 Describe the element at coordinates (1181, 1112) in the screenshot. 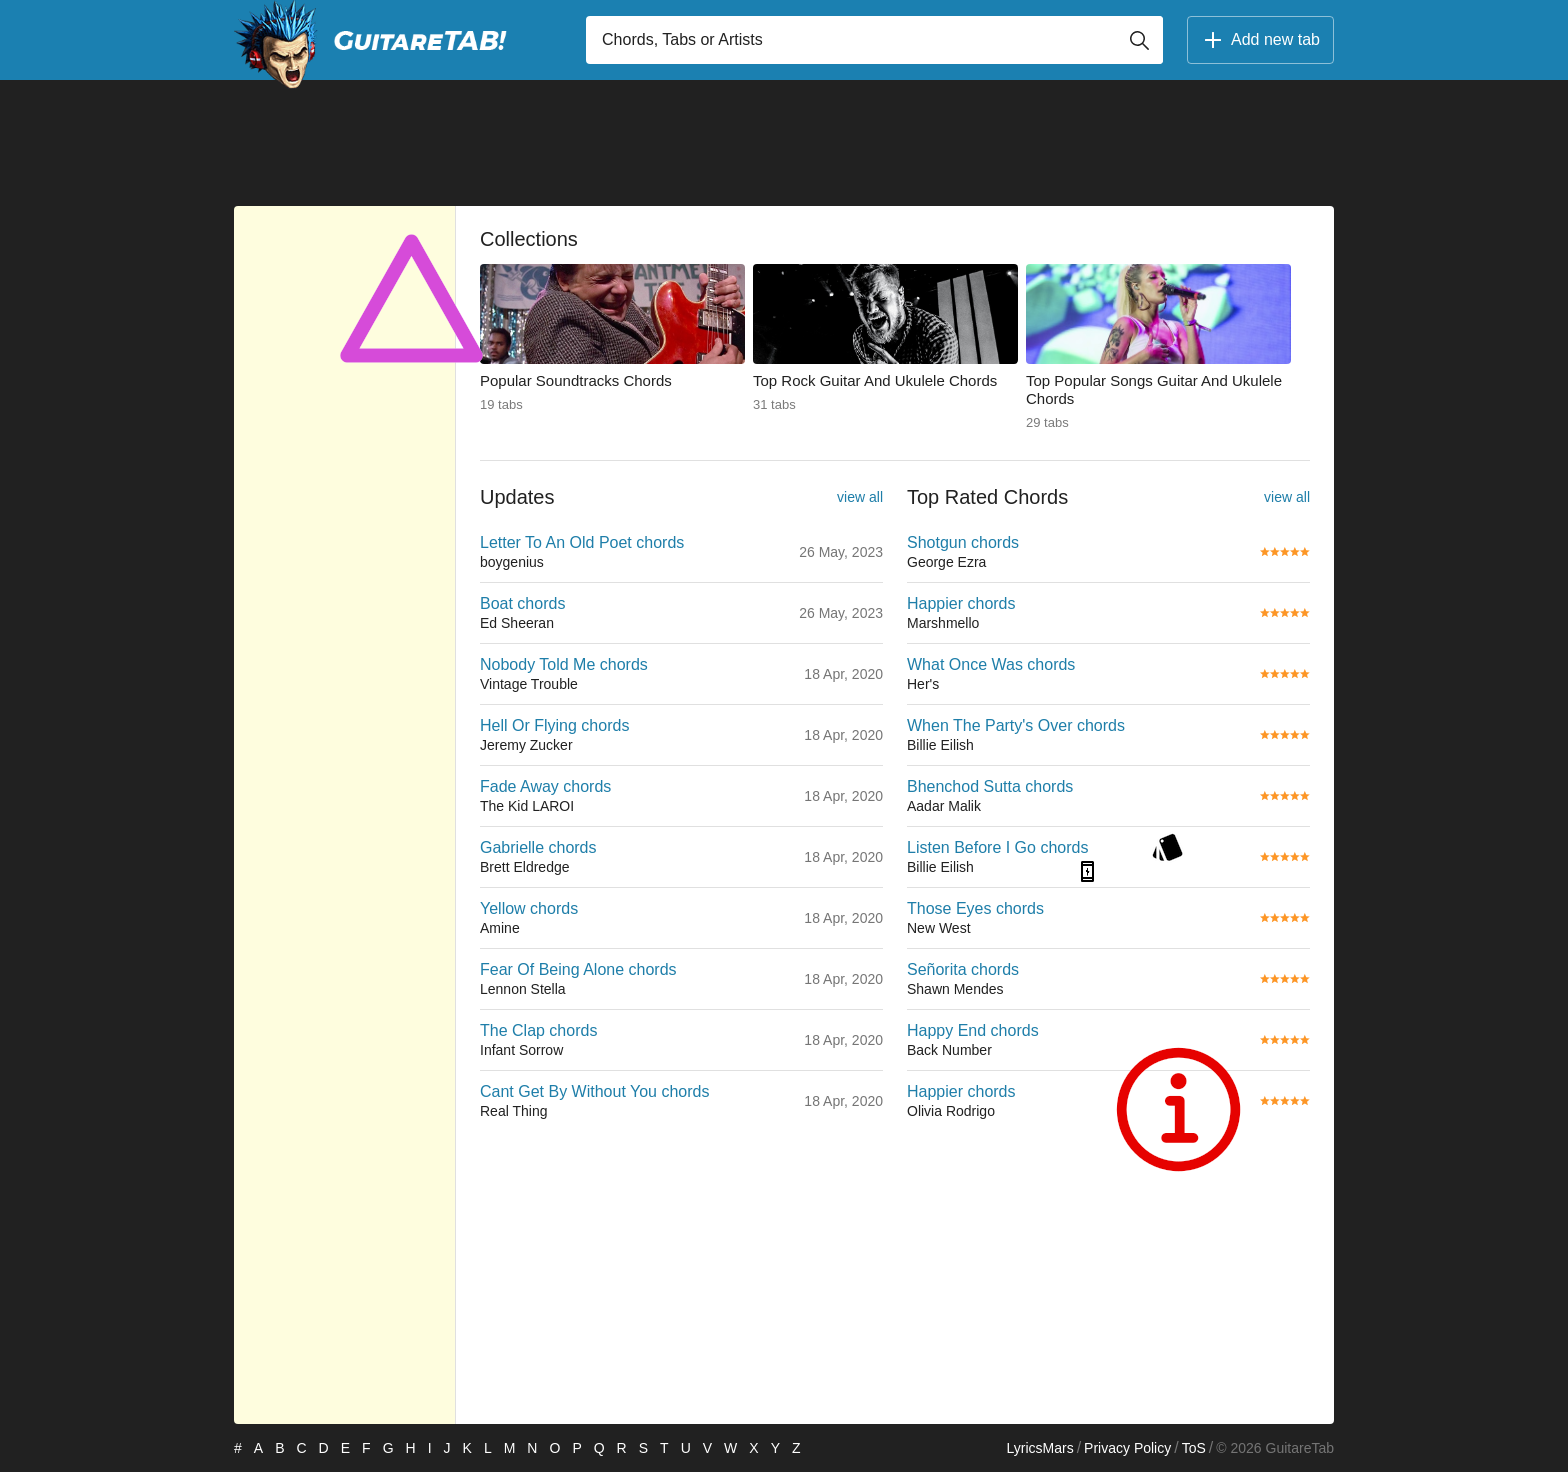

I see `view more information or details` at that location.